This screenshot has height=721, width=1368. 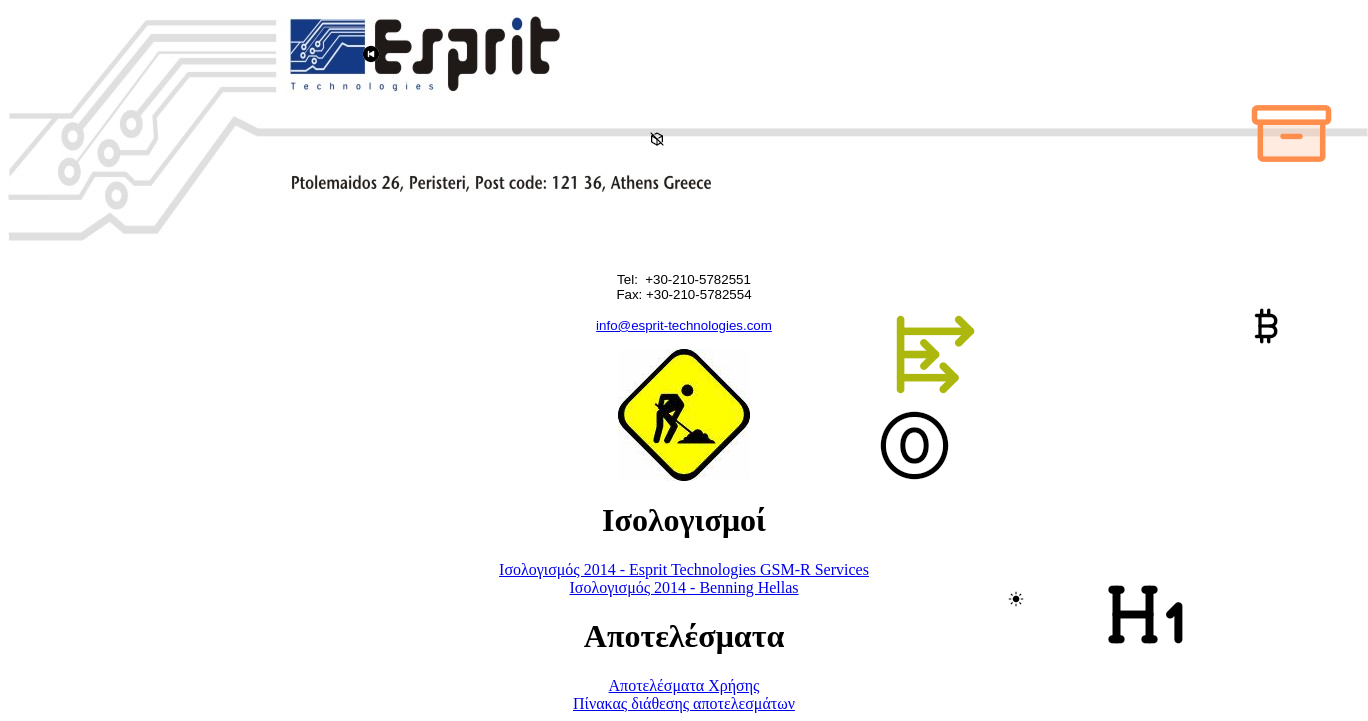 What do you see at coordinates (1267, 326) in the screenshot?
I see `view bitcoin balance or wallet` at bounding box center [1267, 326].